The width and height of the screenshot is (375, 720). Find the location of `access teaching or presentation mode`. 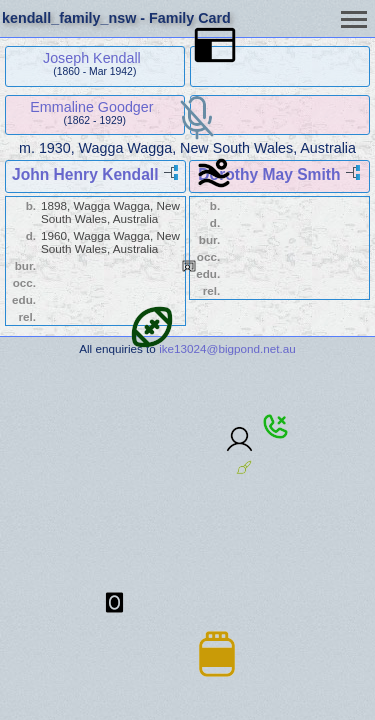

access teaching or presentation mode is located at coordinates (189, 266).